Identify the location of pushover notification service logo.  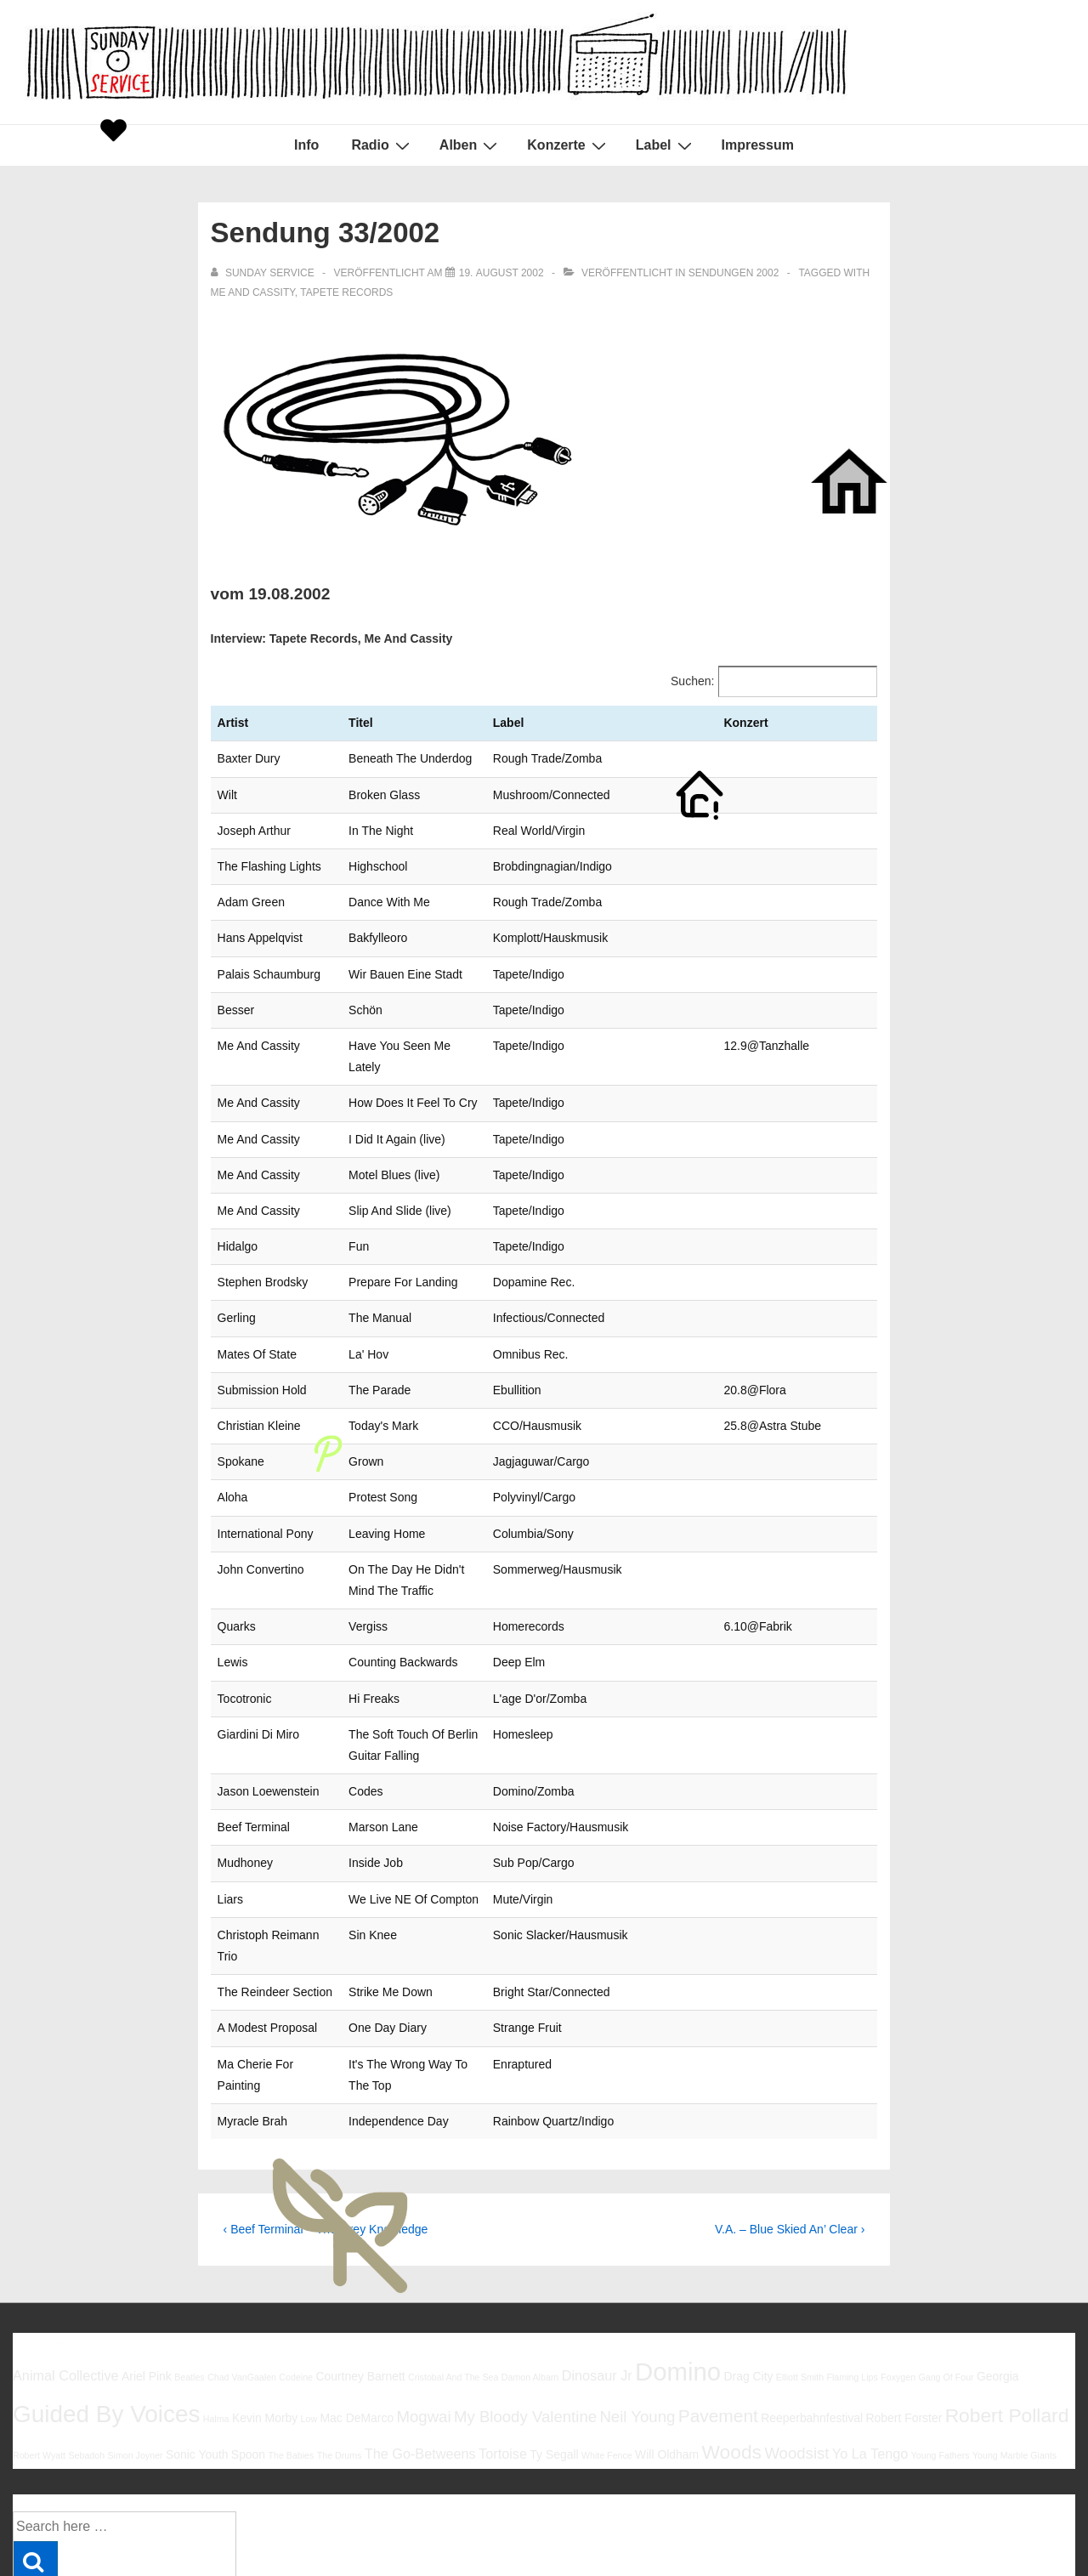
(327, 1454).